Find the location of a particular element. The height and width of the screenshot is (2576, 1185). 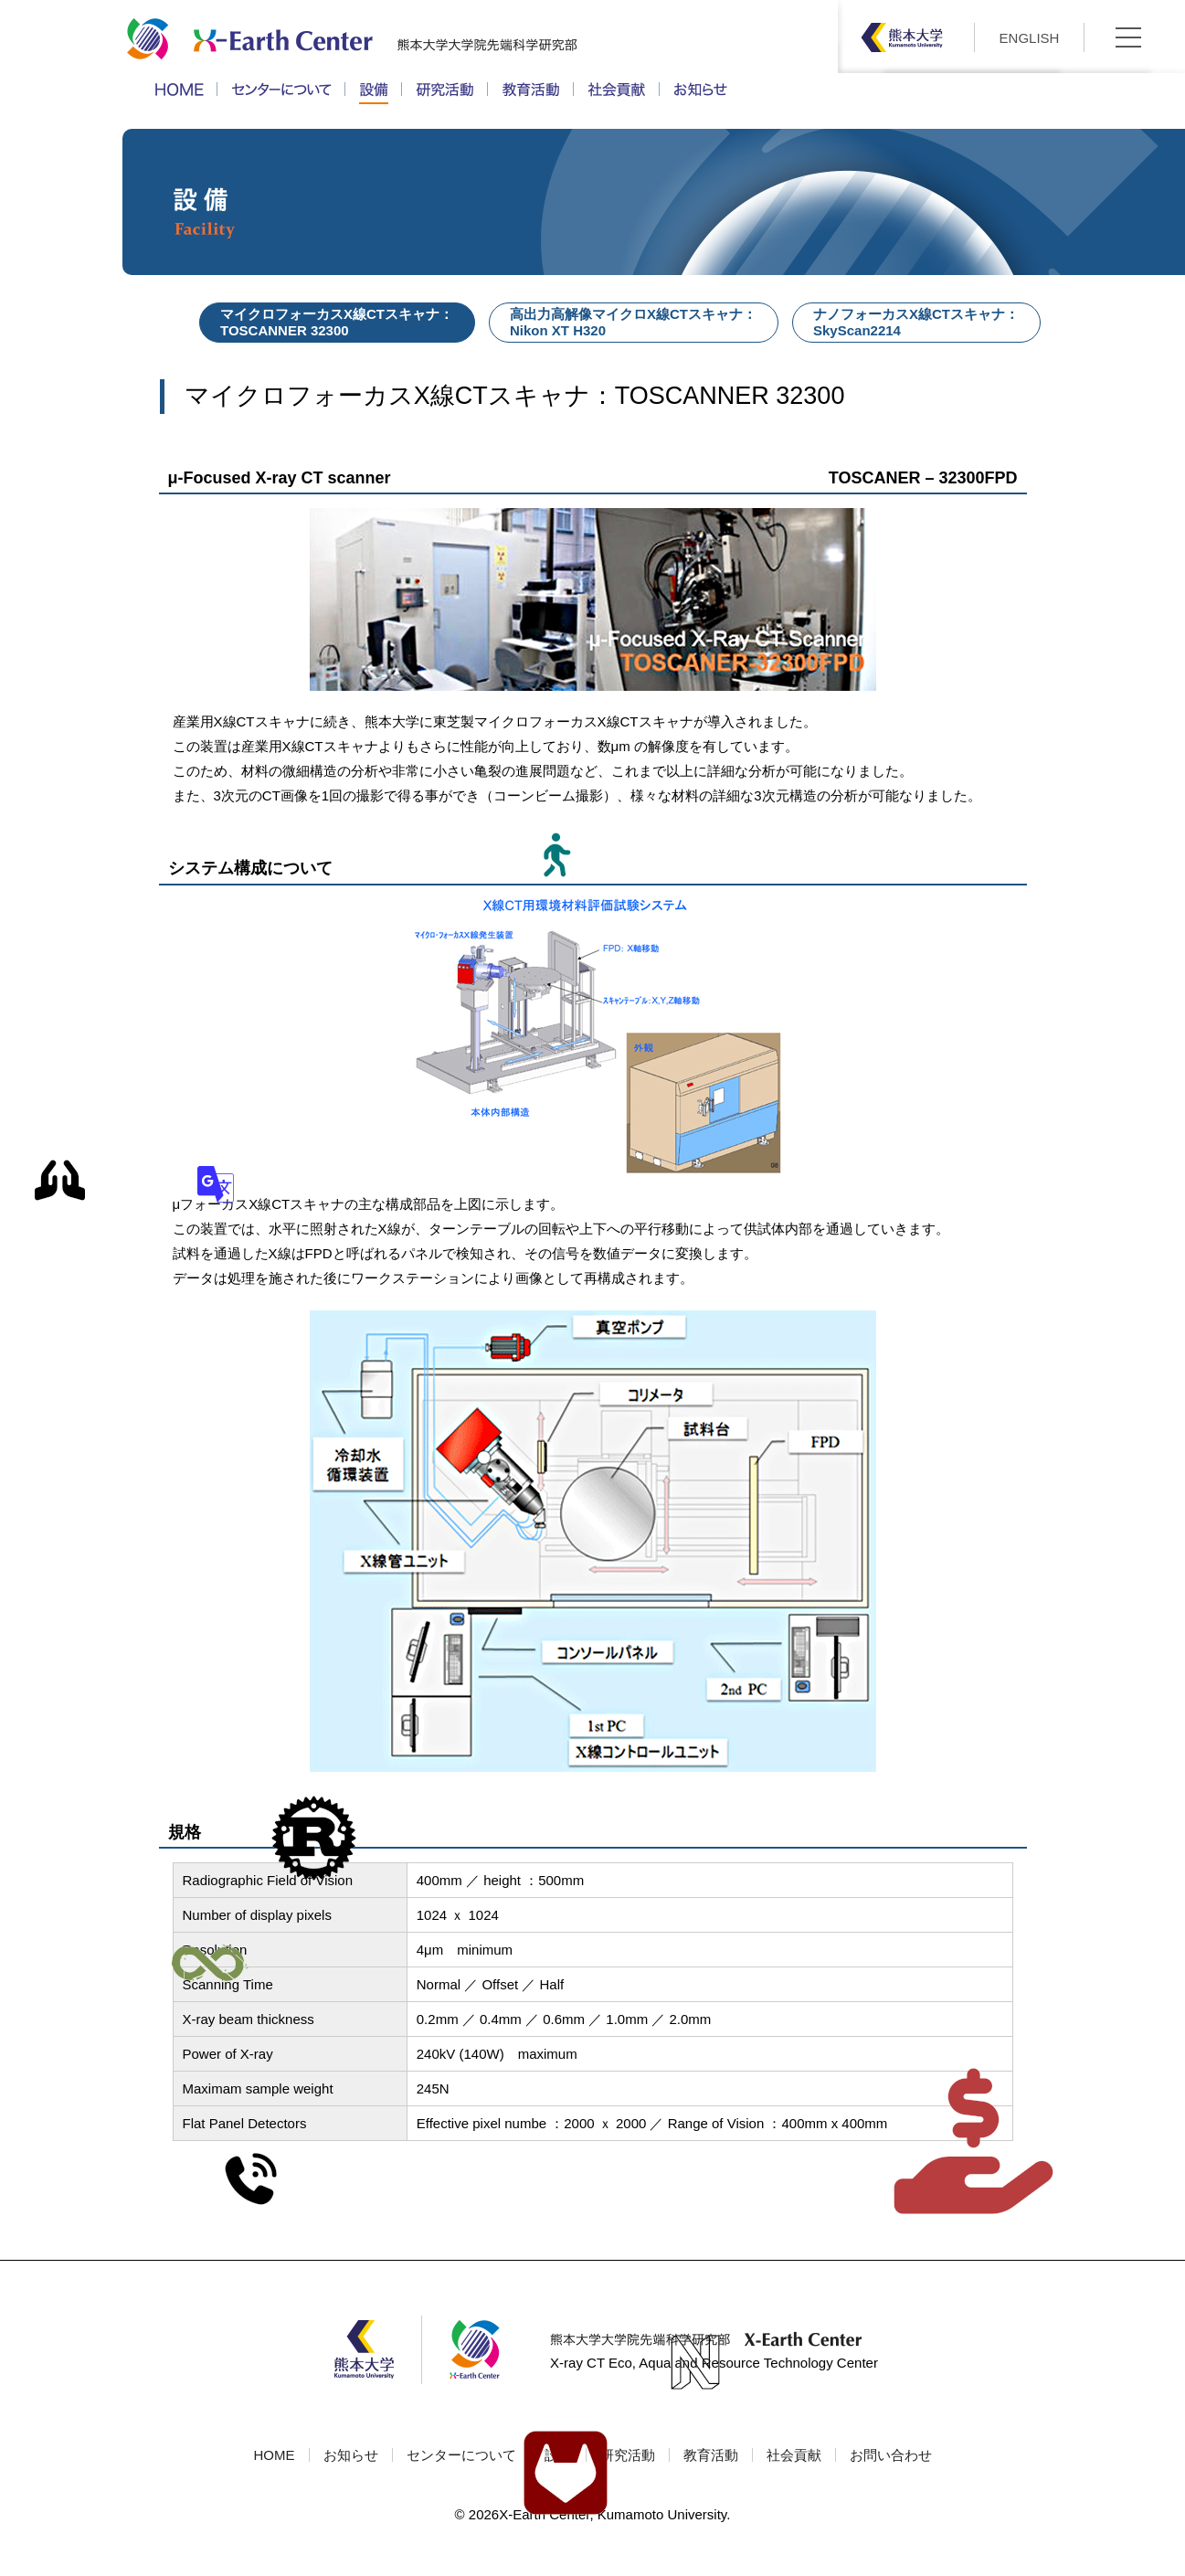

open GitLab repository is located at coordinates (566, 2473).